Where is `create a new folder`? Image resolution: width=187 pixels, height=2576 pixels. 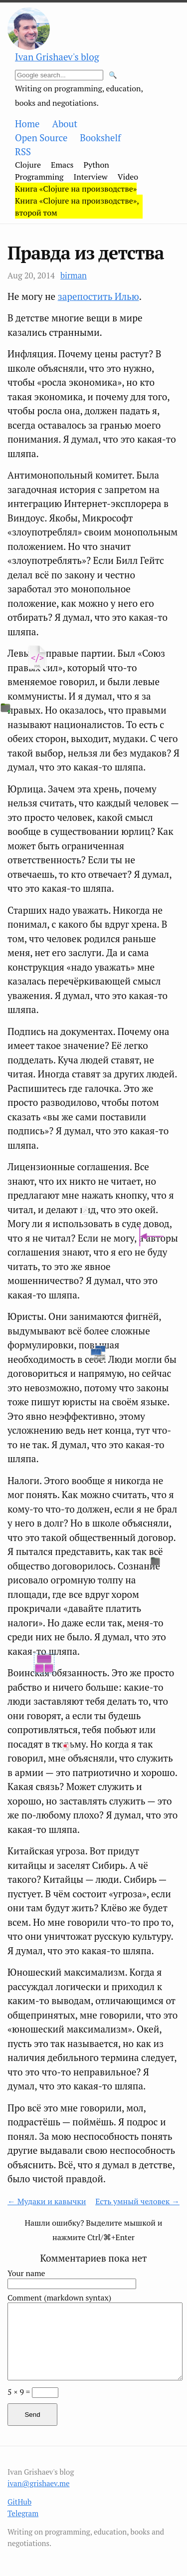 create a new folder is located at coordinates (5, 708).